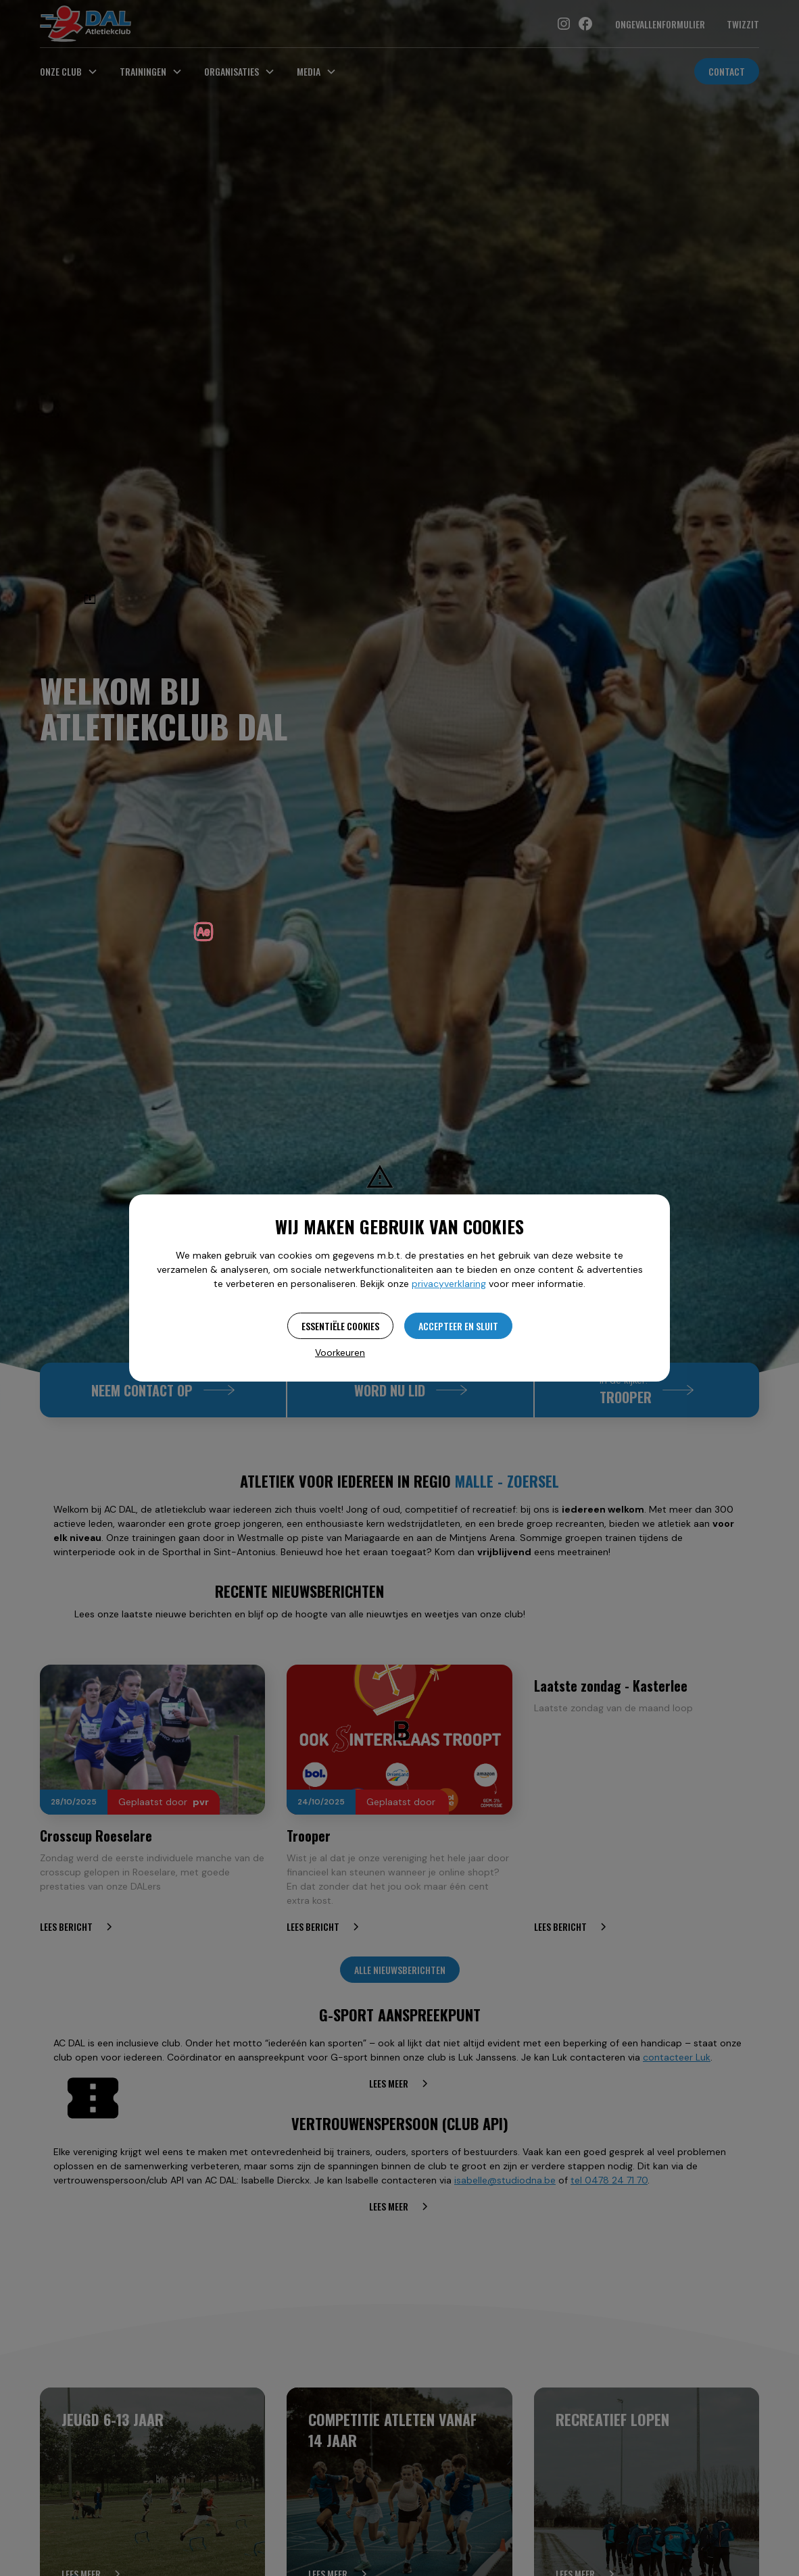  Describe the element at coordinates (93, 2098) in the screenshot. I see `view your tickets or passes` at that location.